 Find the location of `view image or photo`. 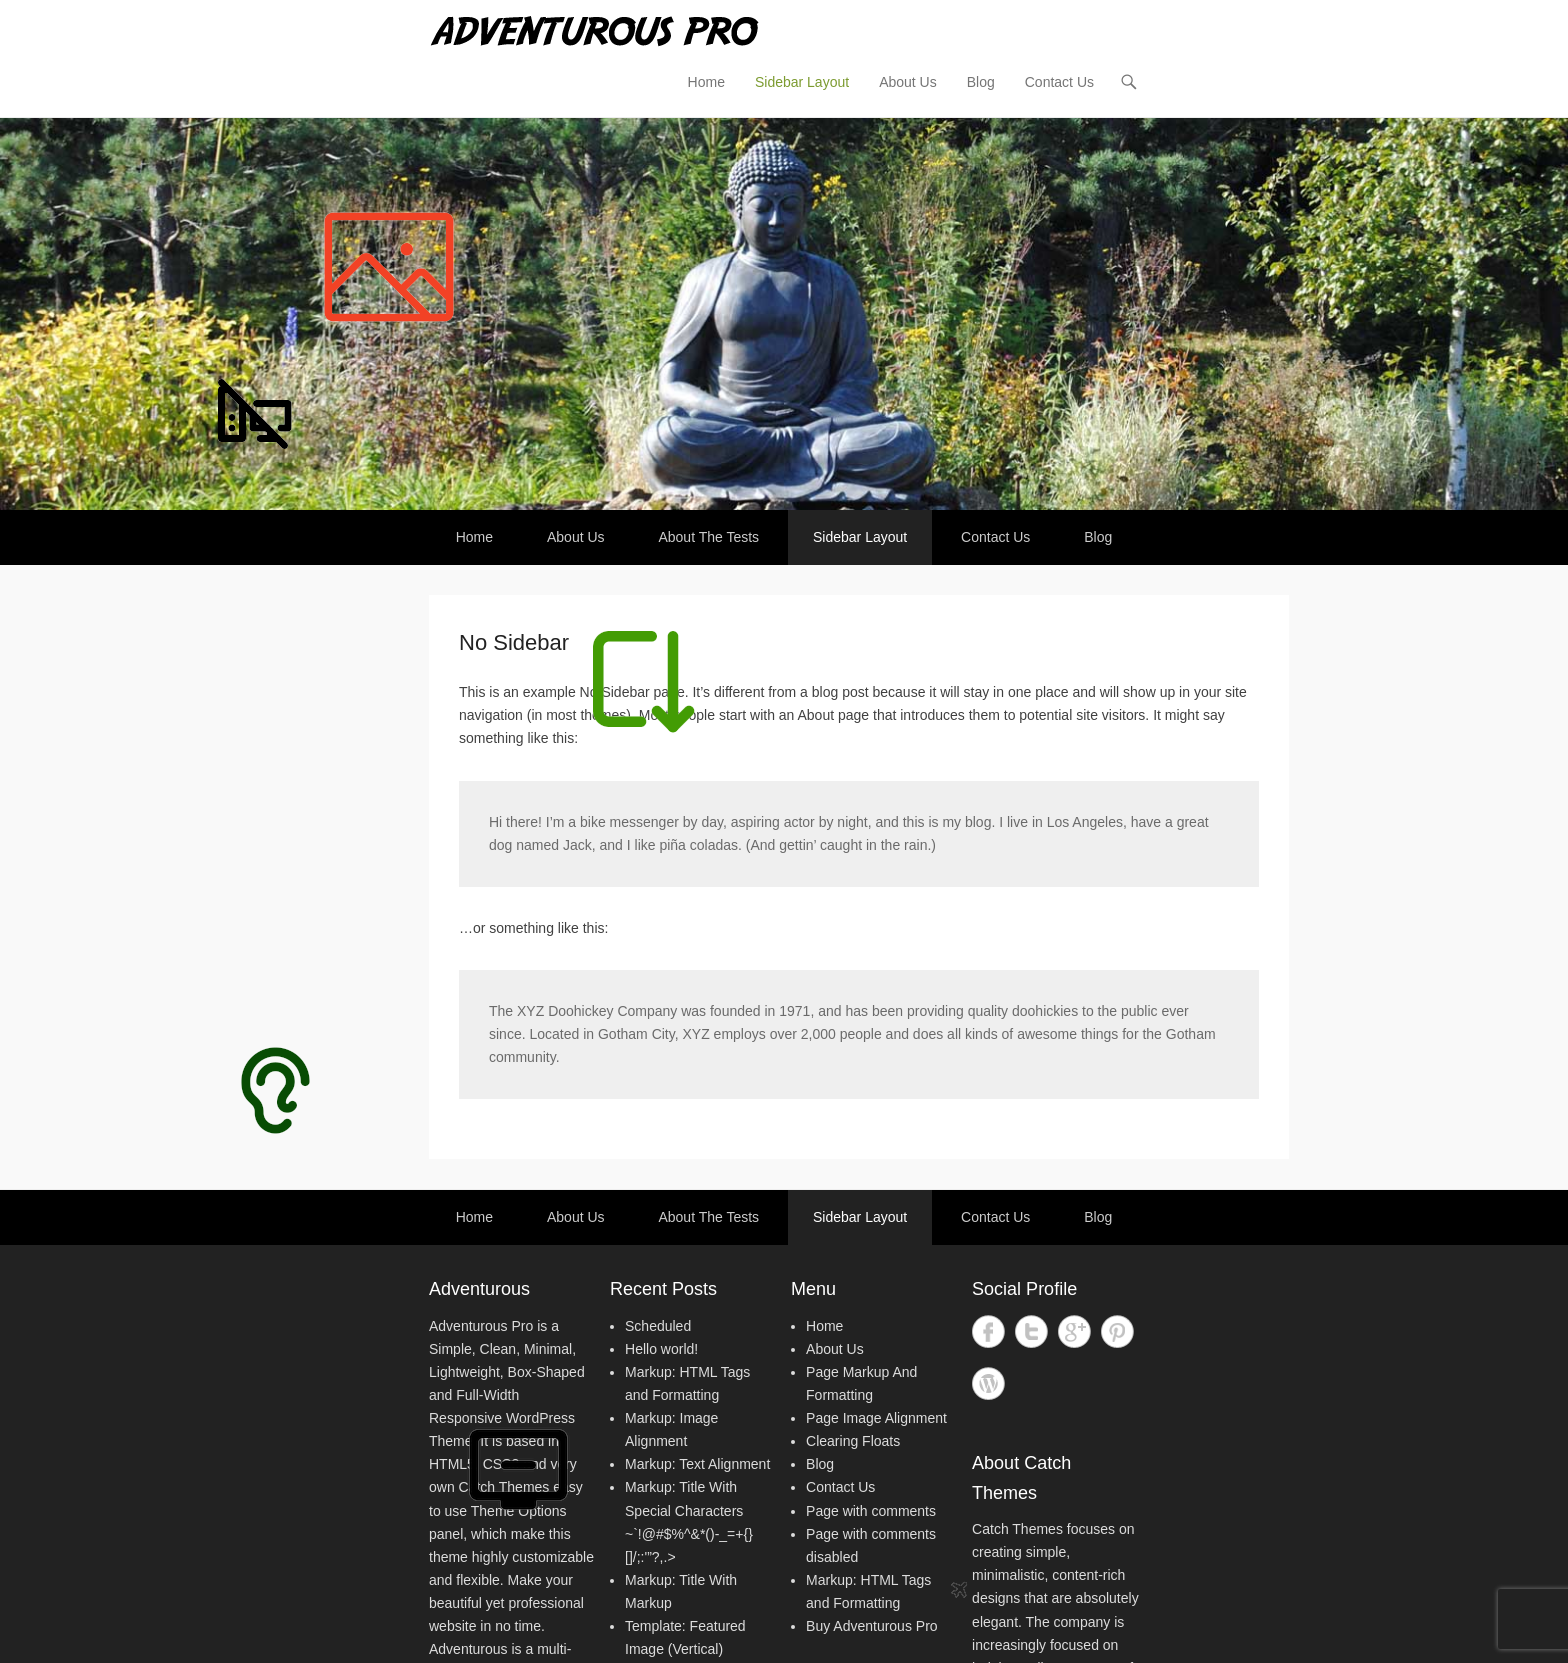

view image or photo is located at coordinates (389, 267).